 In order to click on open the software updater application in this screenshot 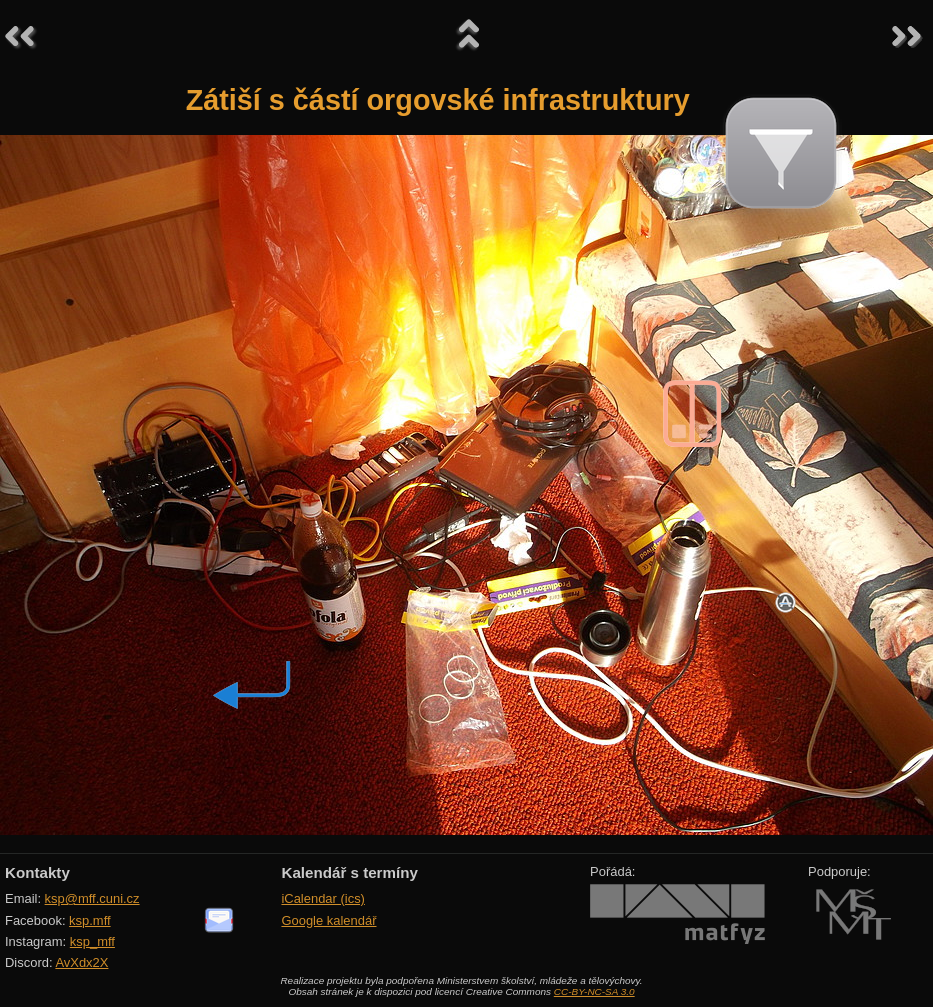, I will do `click(785, 602)`.